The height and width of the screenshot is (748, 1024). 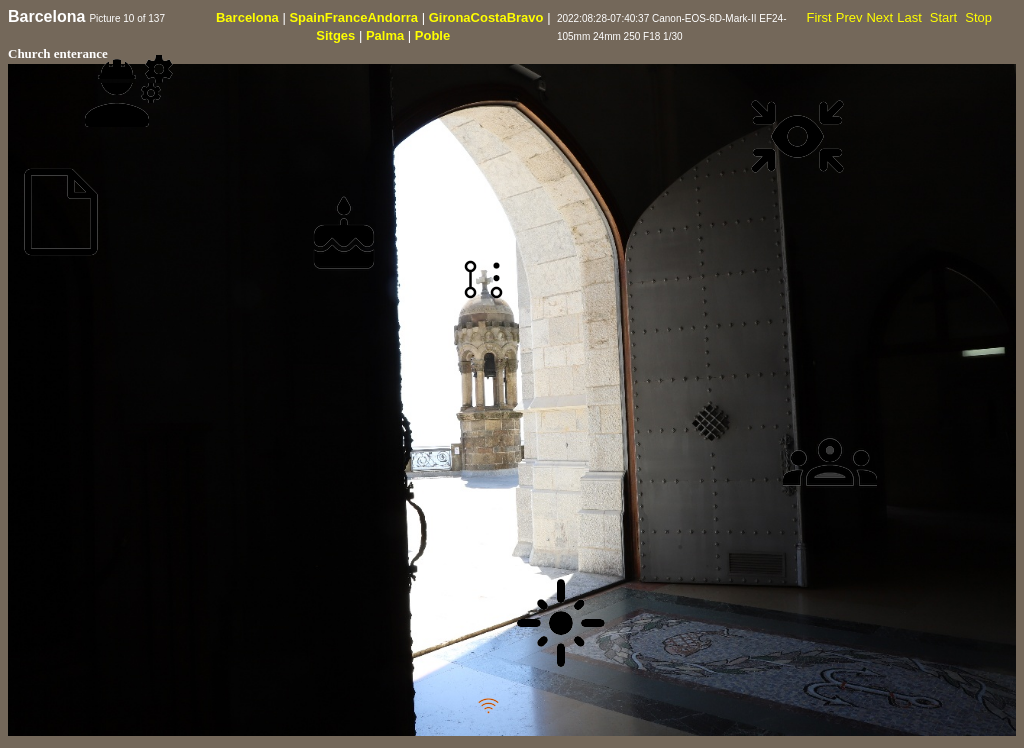 What do you see at coordinates (561, 623) in the screenshot?
I see `adjust screen brightness` at bounding box center [561, 623].